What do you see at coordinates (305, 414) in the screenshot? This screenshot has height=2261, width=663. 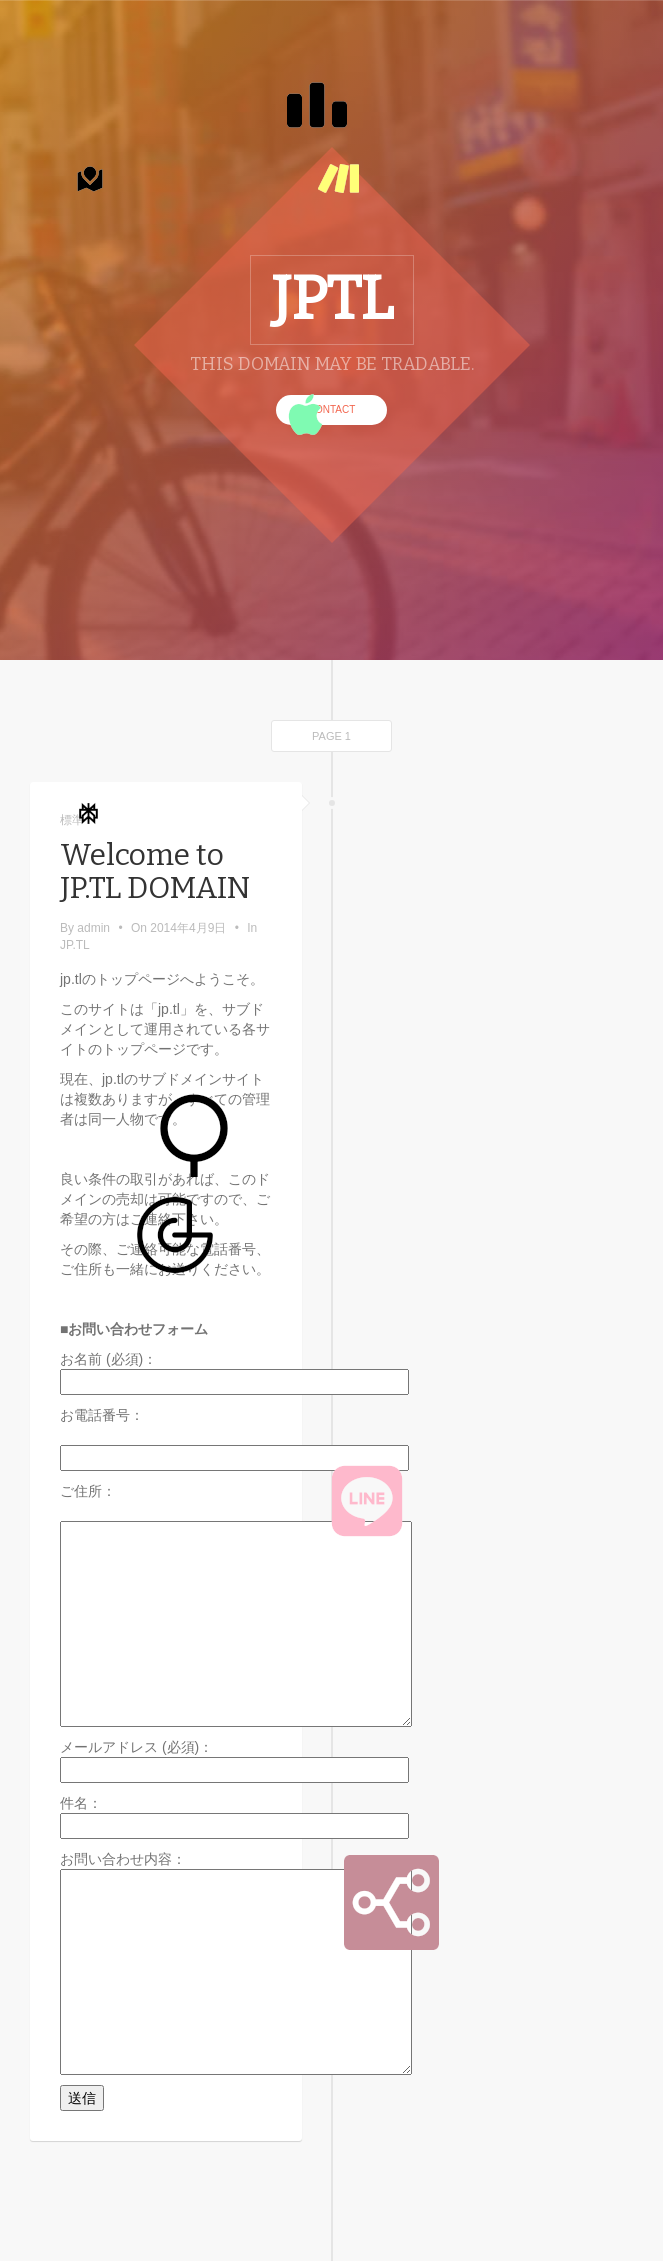 I see `apple brand or product indicator` at bounding box center [305, 414].